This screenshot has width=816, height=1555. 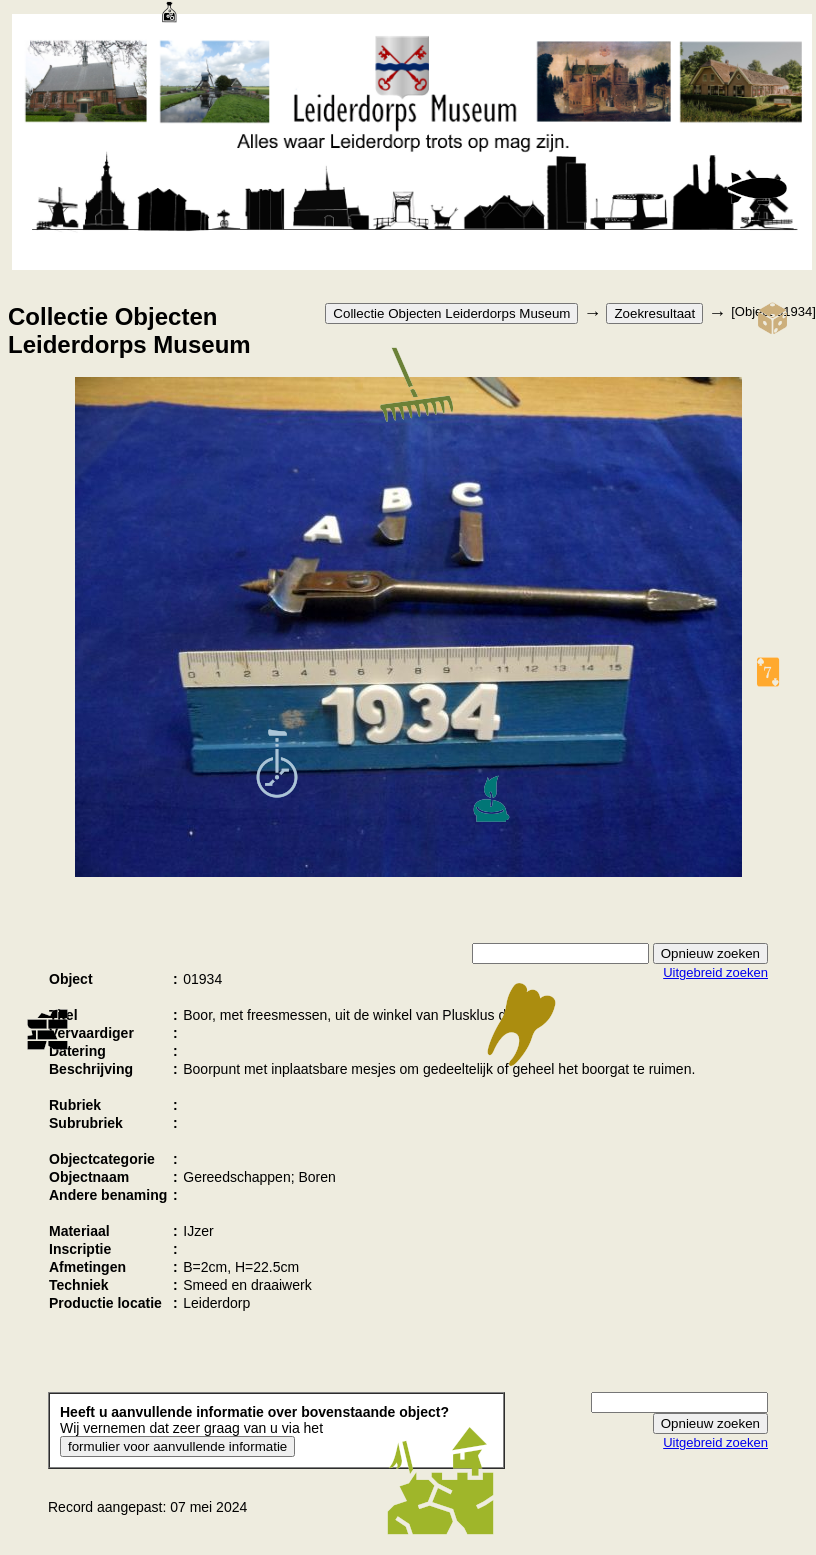 I want to click on indicates a destroyed or damaged structure in a game, so click(x=440, y=1481).